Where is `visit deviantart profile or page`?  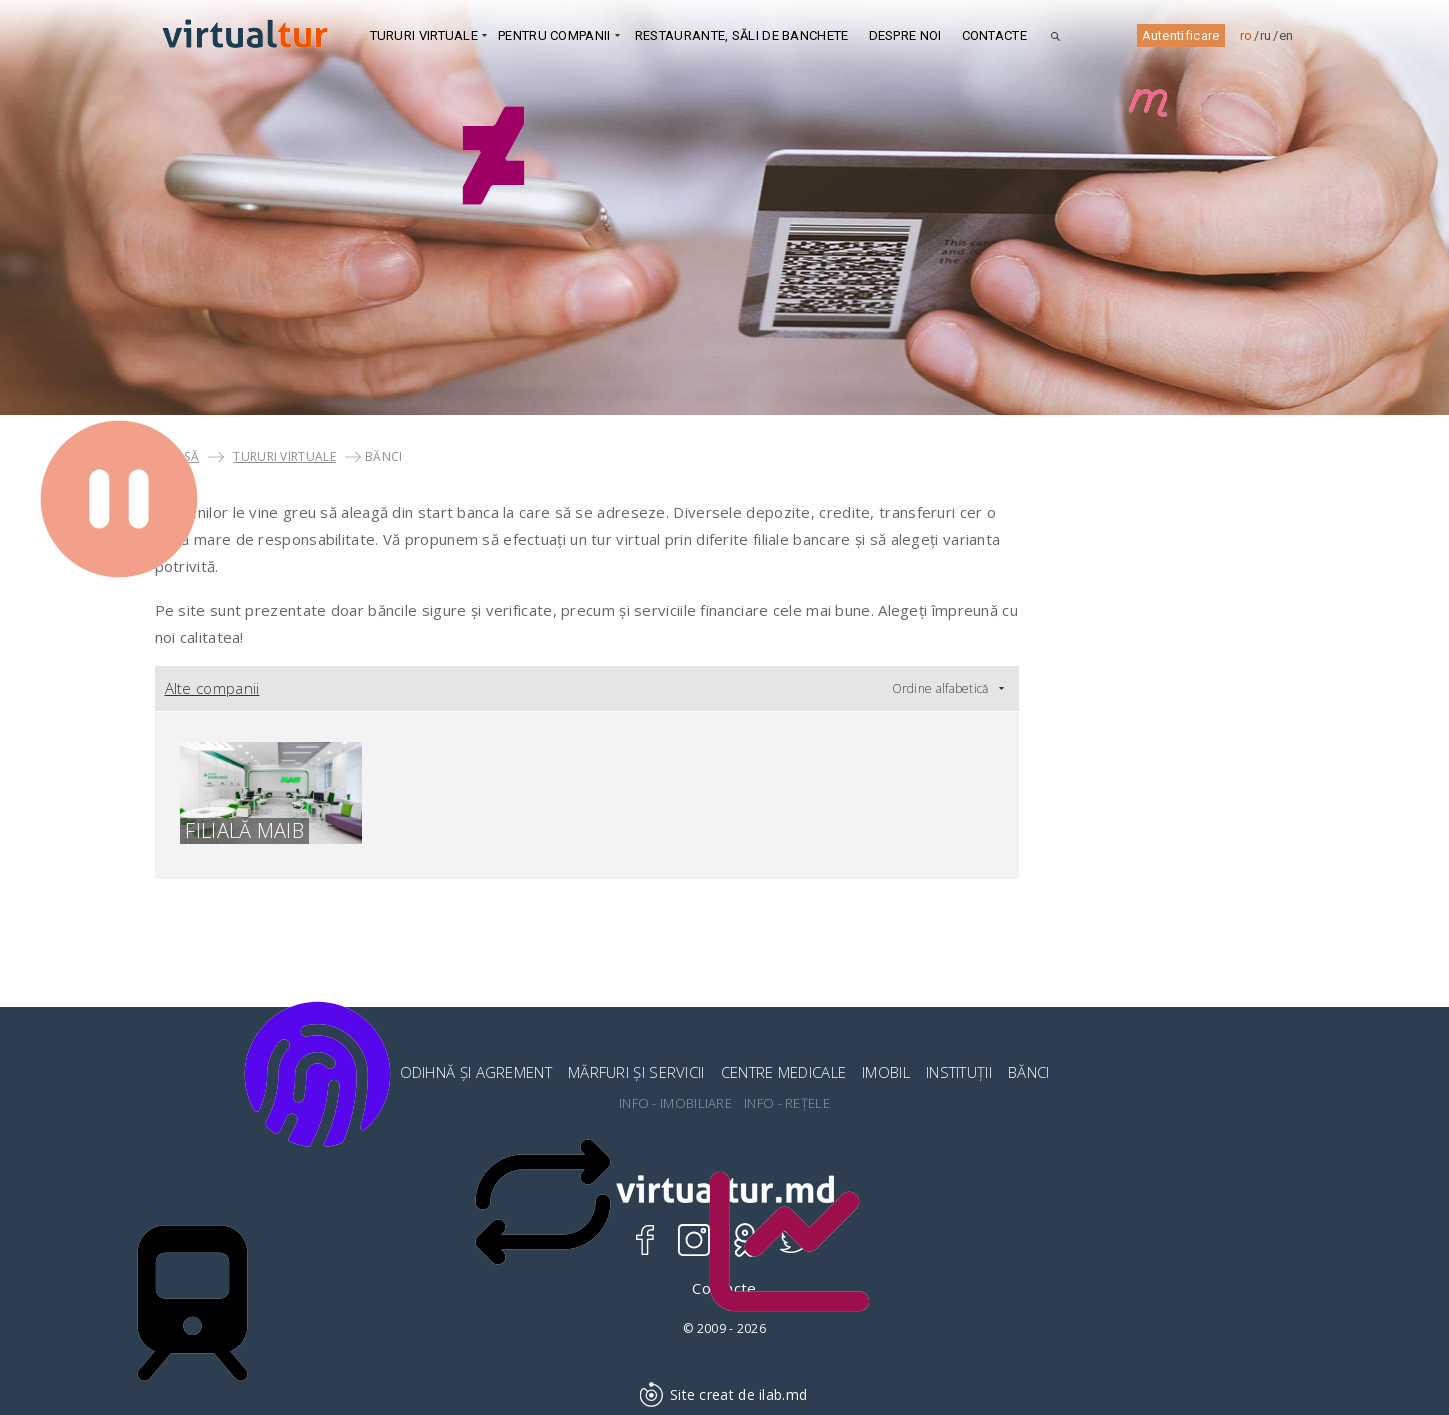 visit deviantart profile or page is located at coordinates (493, 155).